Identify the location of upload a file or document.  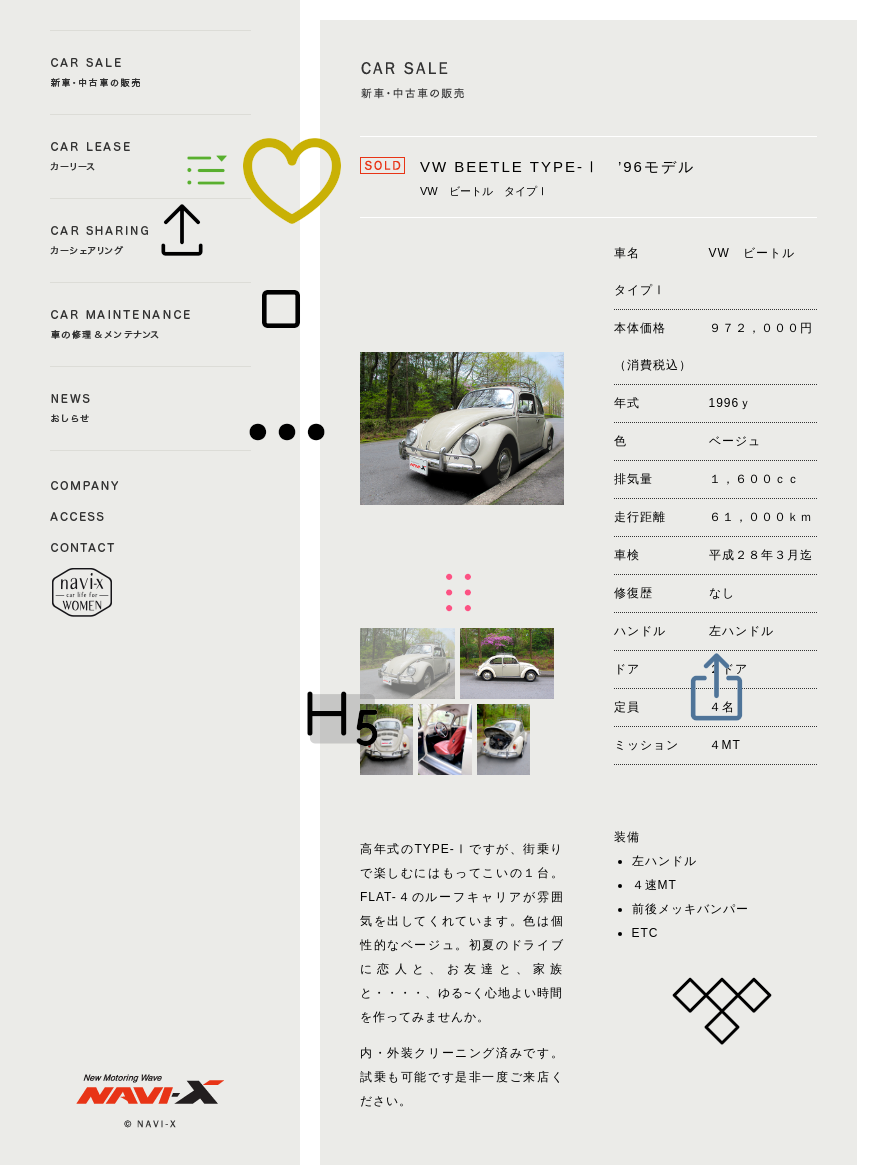
(182, 230).